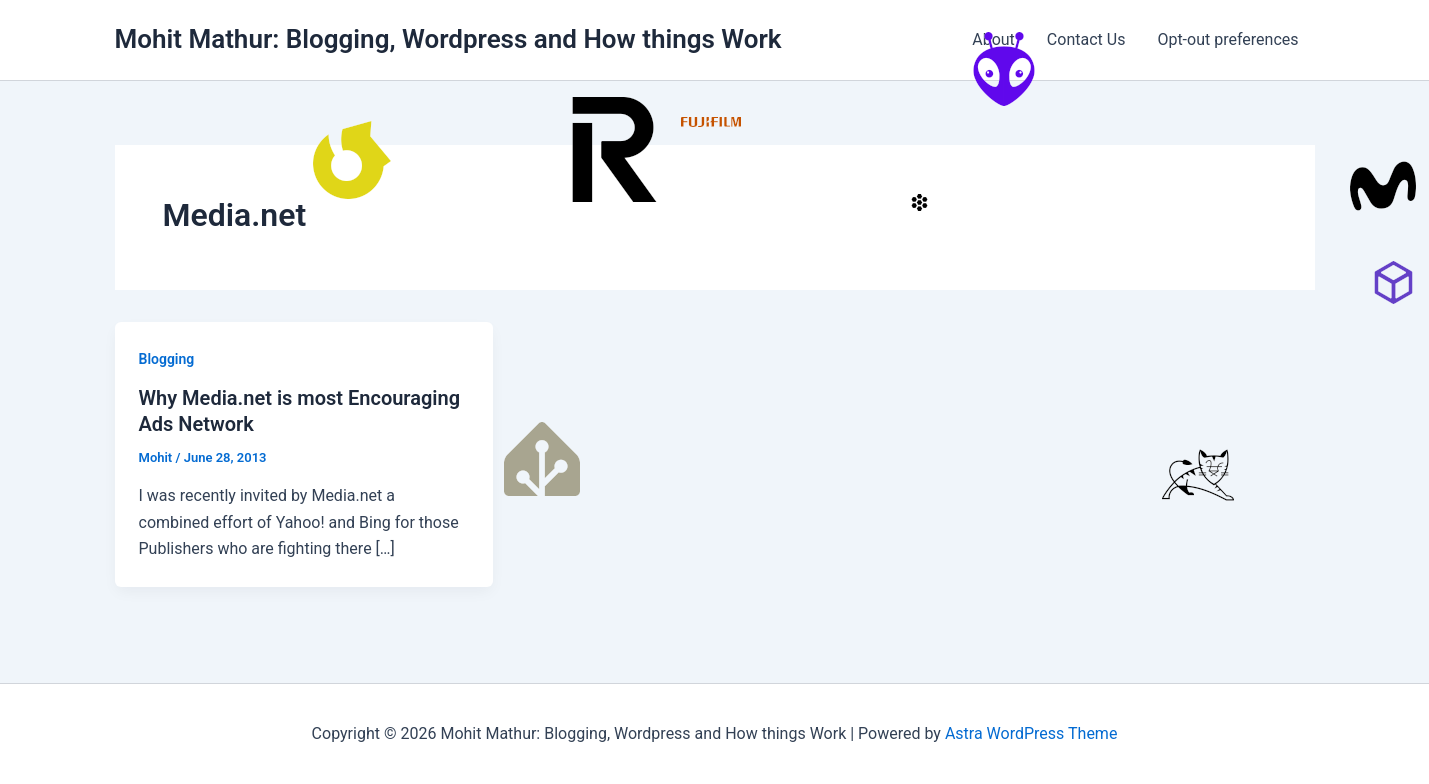  I want to click on visit the Headphone Zone website or store, so click(352, 160).